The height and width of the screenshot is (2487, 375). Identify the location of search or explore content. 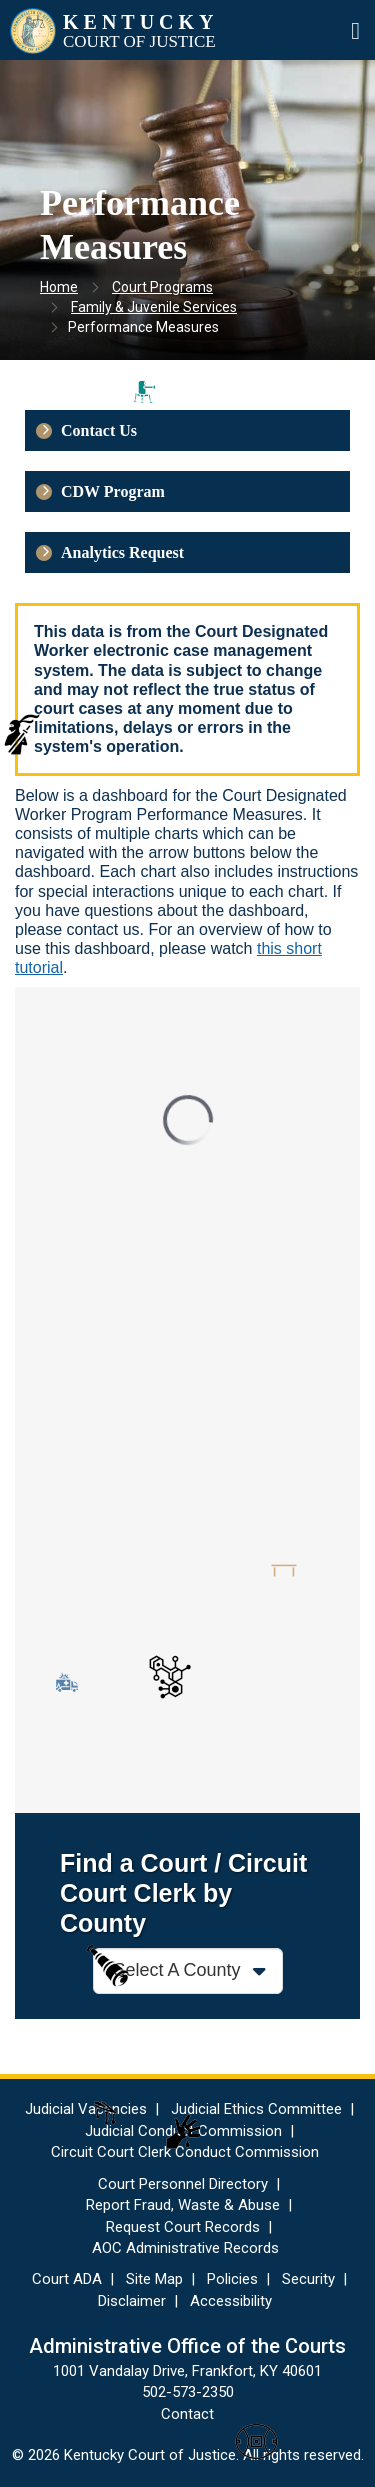
(107, 1965).